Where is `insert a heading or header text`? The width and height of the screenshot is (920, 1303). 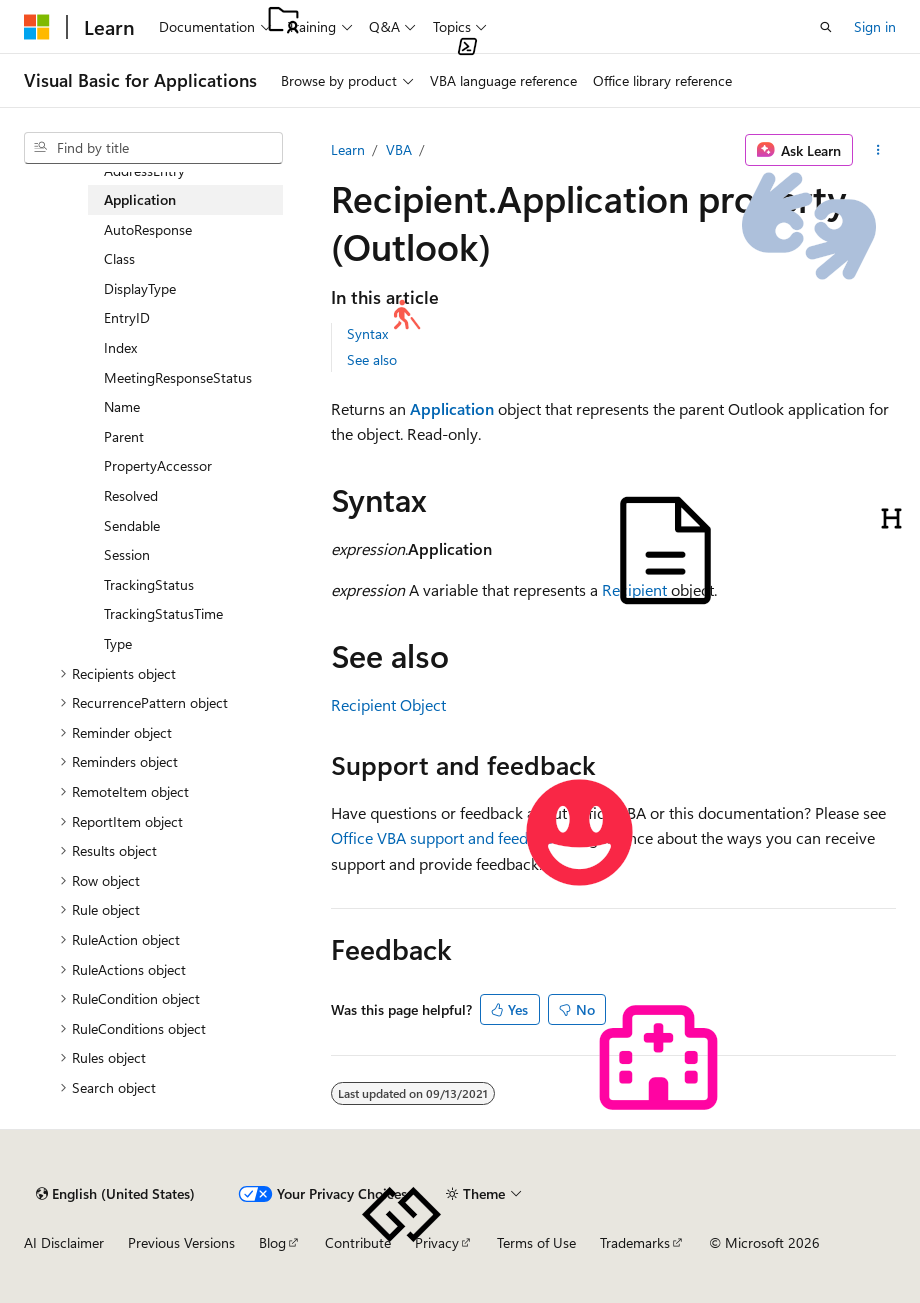
insert a heading or header text is located at coordinates (891, 518).